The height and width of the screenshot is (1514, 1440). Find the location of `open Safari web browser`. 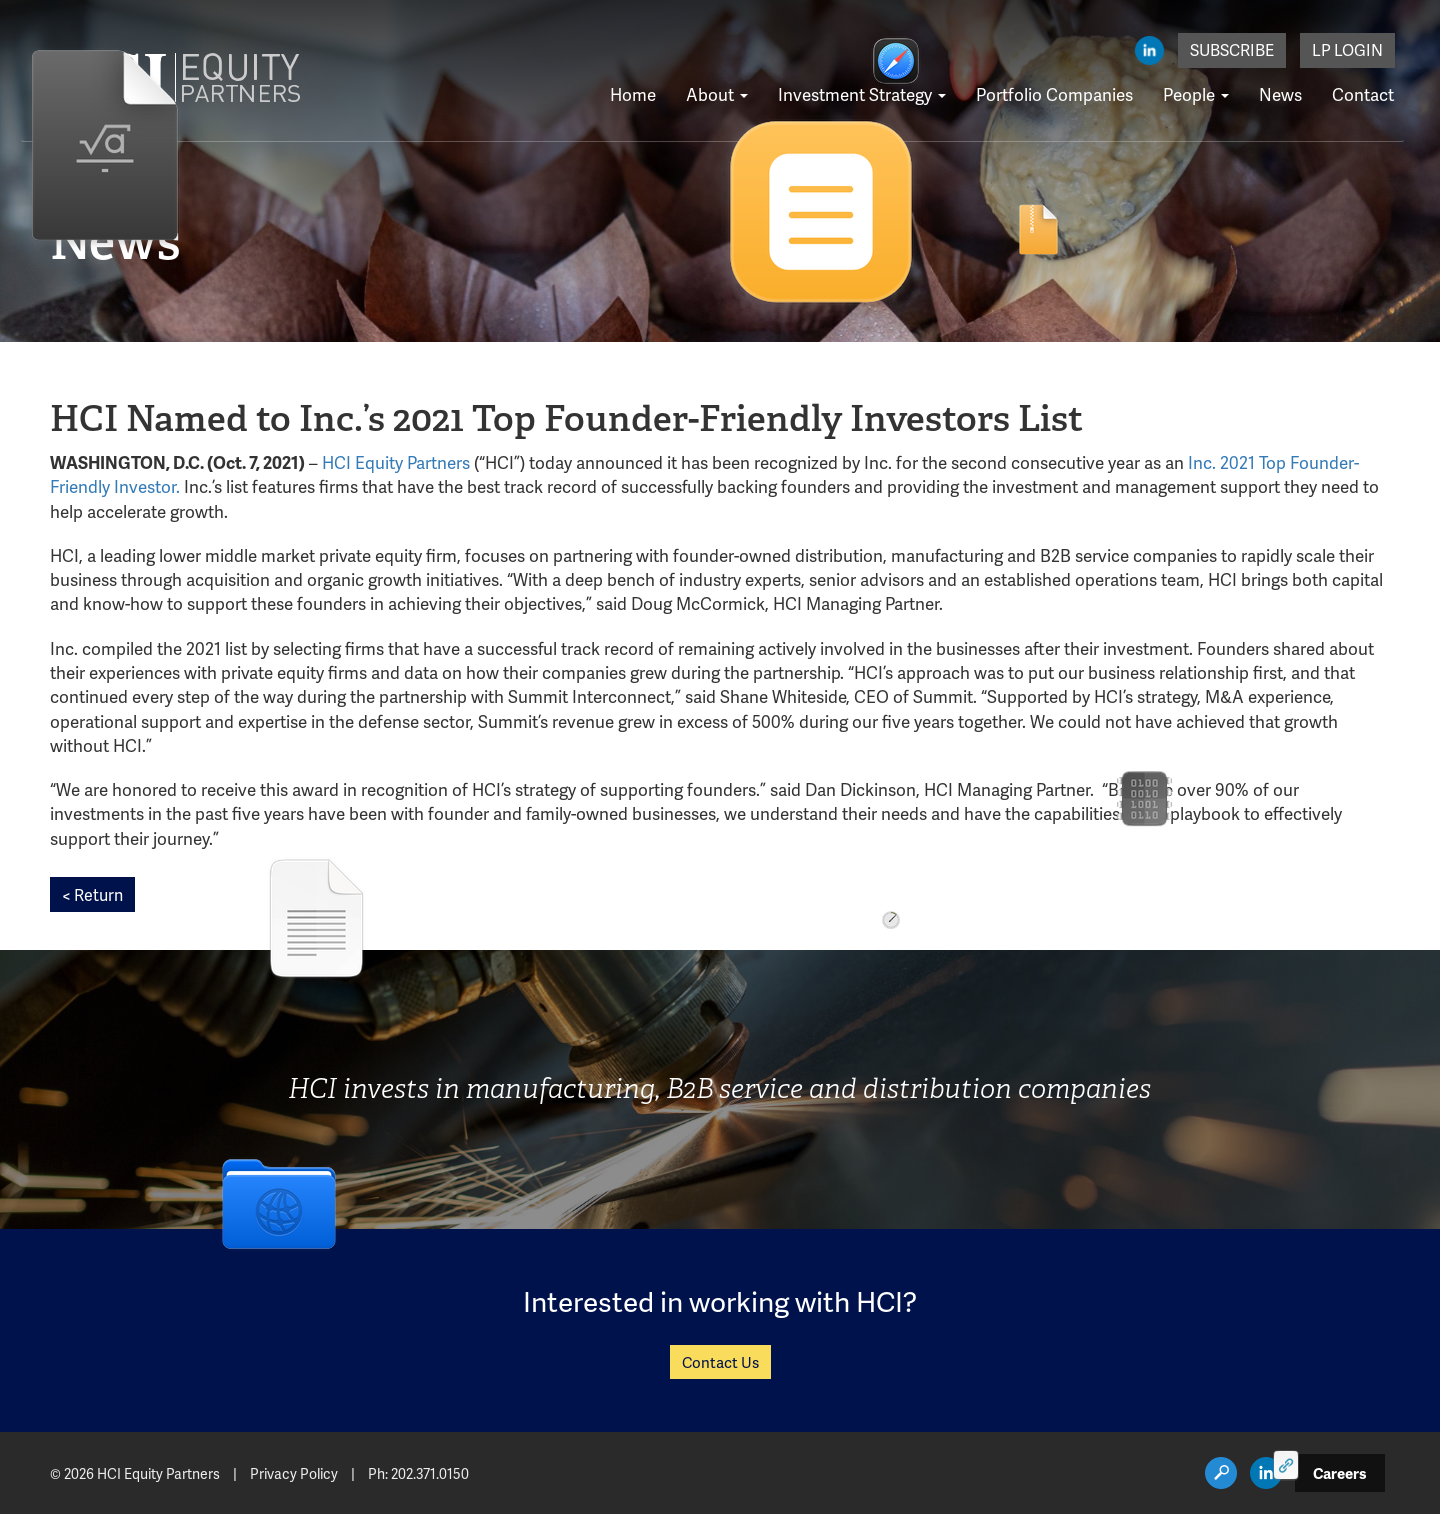

open Safari web browser is located at coordinates (896, 61).